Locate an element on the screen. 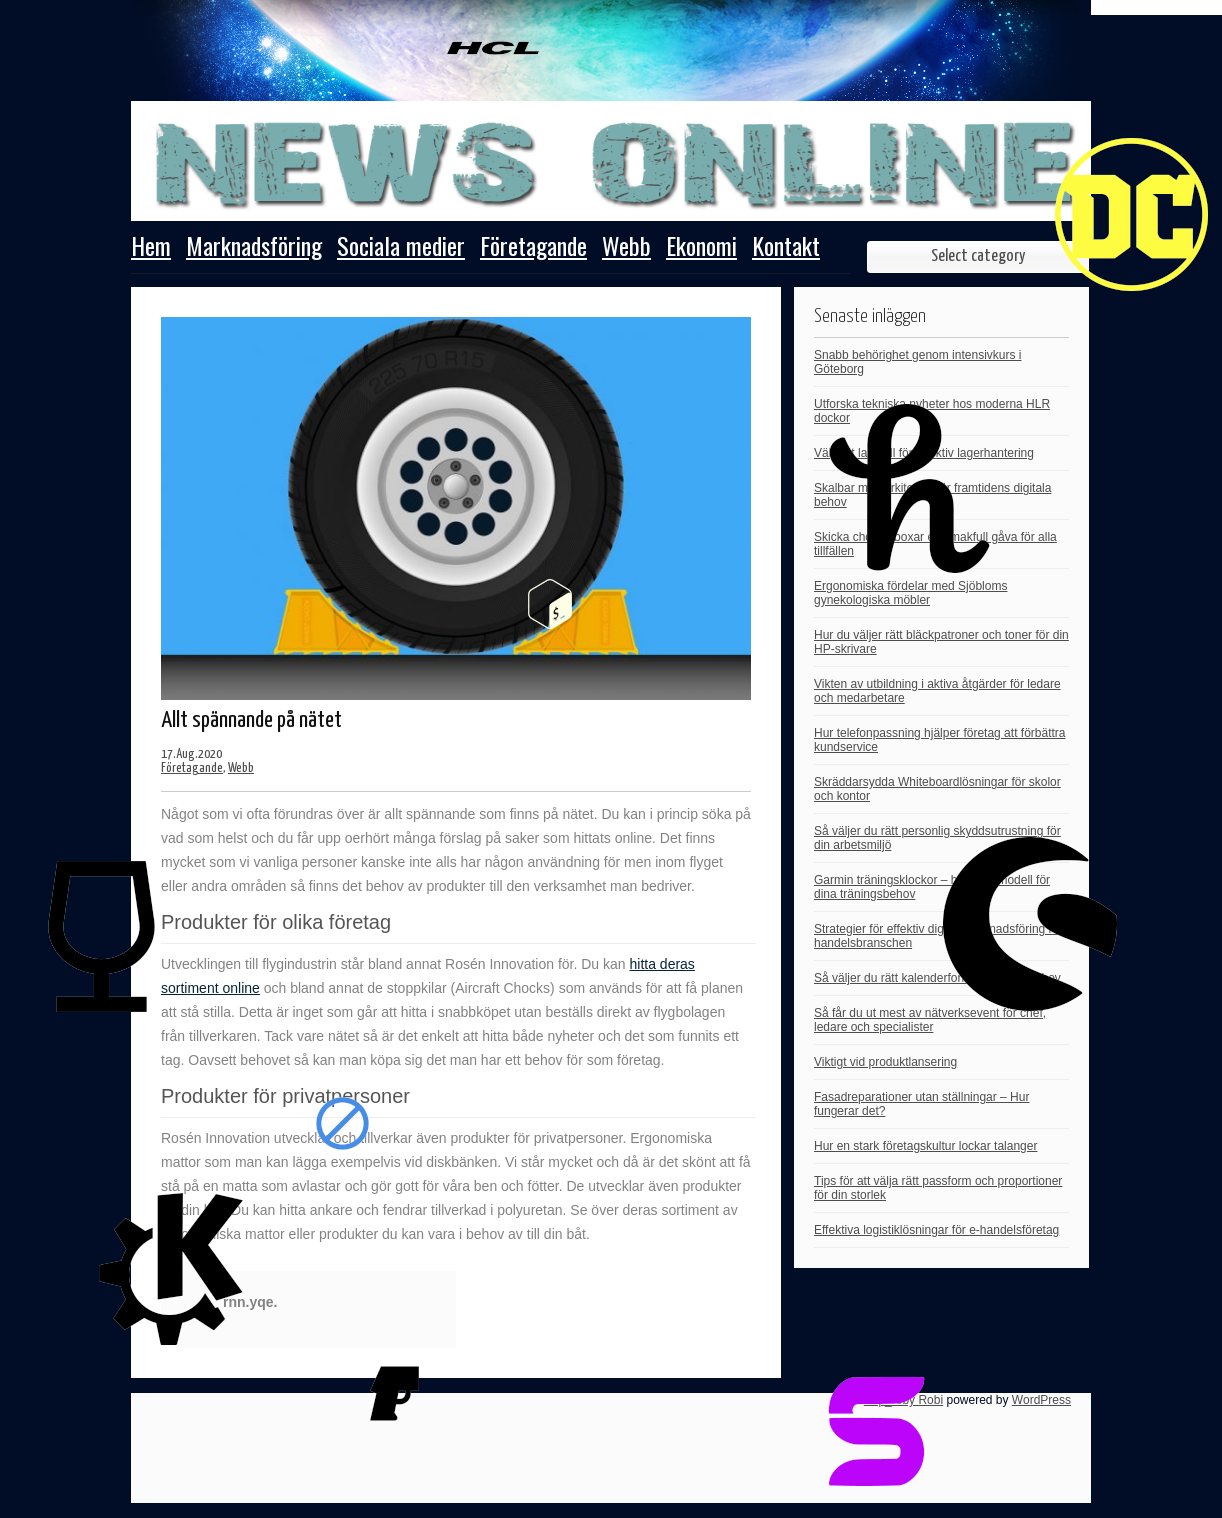 The width and height of the screenshot is (1222, 1518). open KDE desktop environment settings is located at coordinates (171, 1269).